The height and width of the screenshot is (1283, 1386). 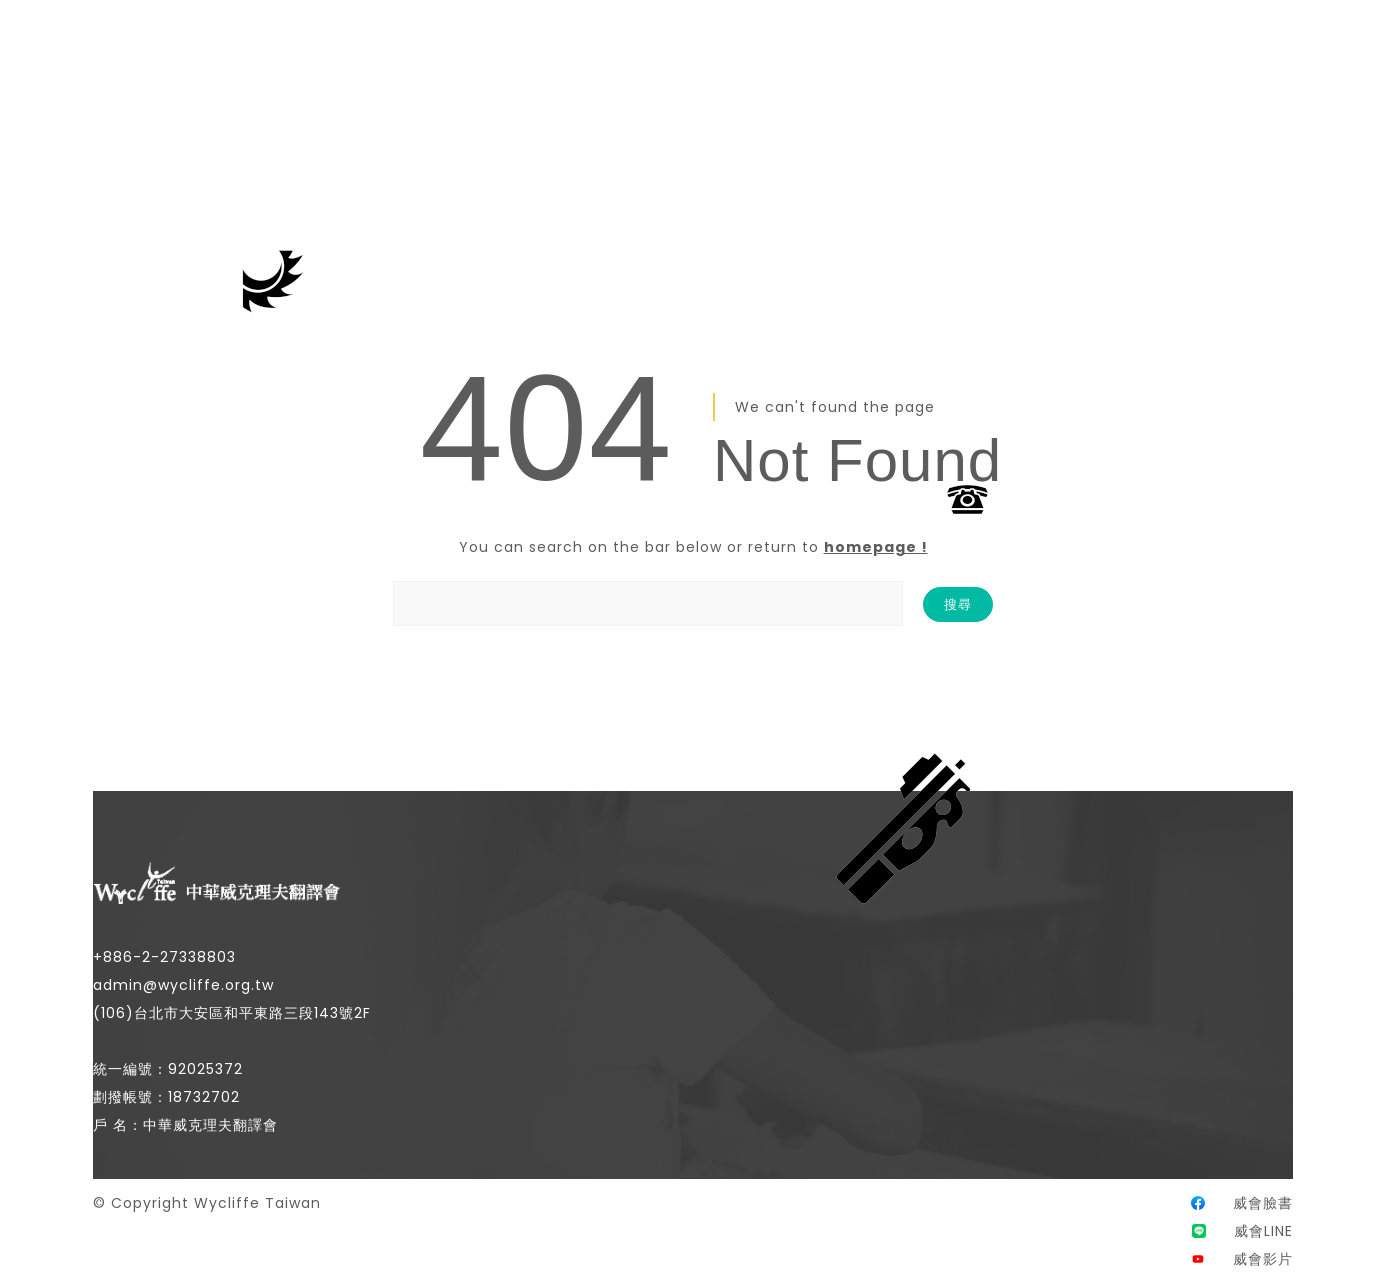 What do you see at coordinates (967, 499) in the screenshot?
I see `contact customer support via phone` at bounding box center [967, 499].